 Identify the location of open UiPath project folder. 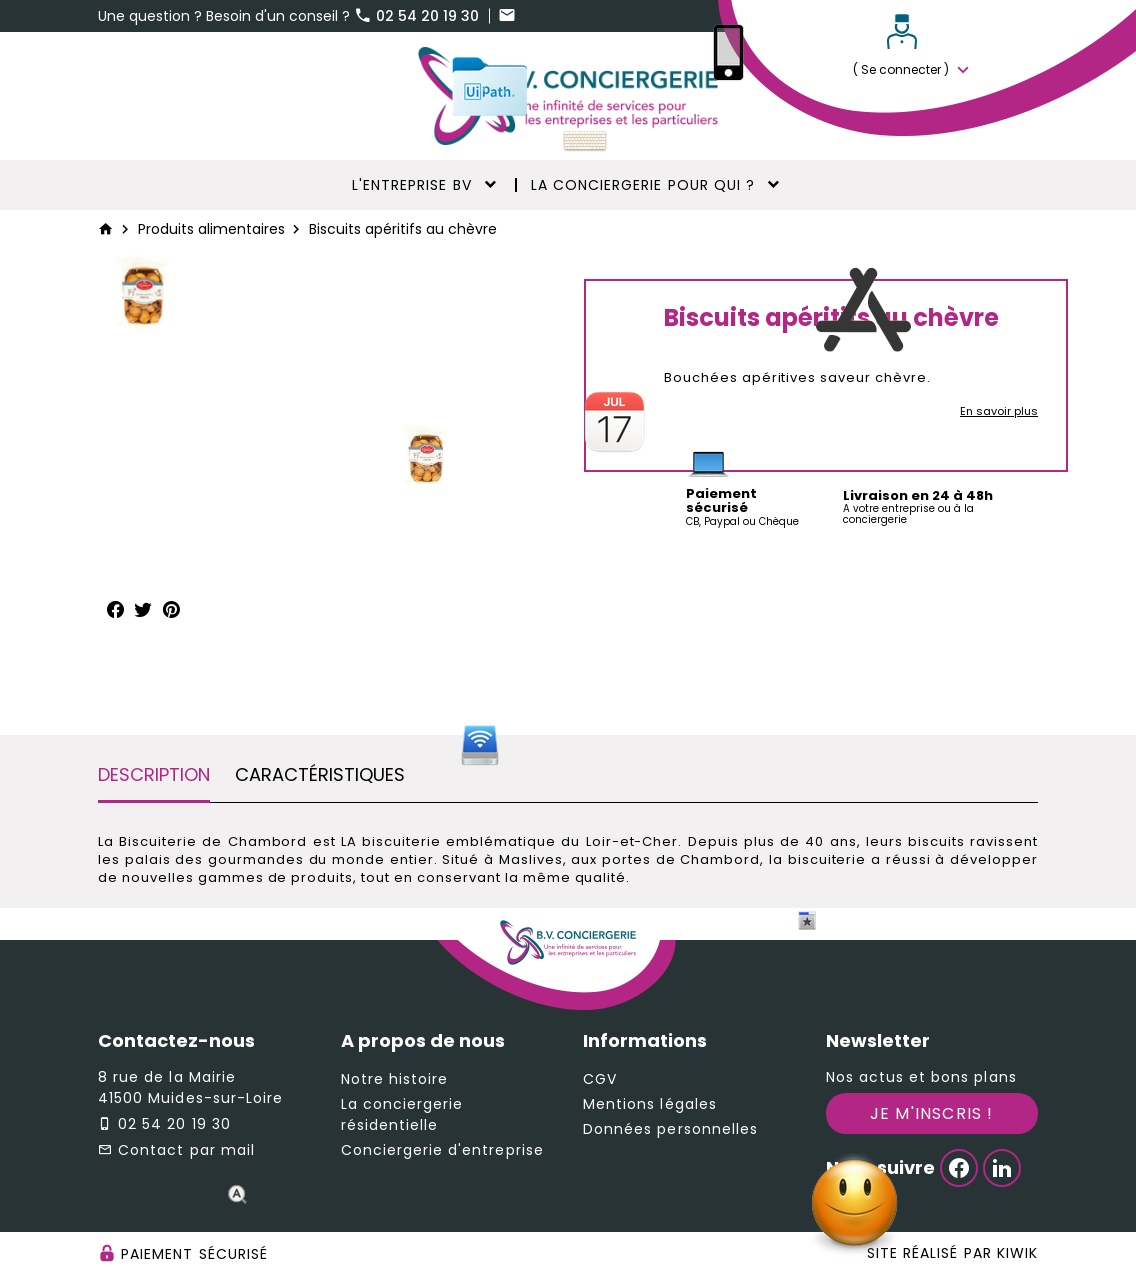
(489, 88).